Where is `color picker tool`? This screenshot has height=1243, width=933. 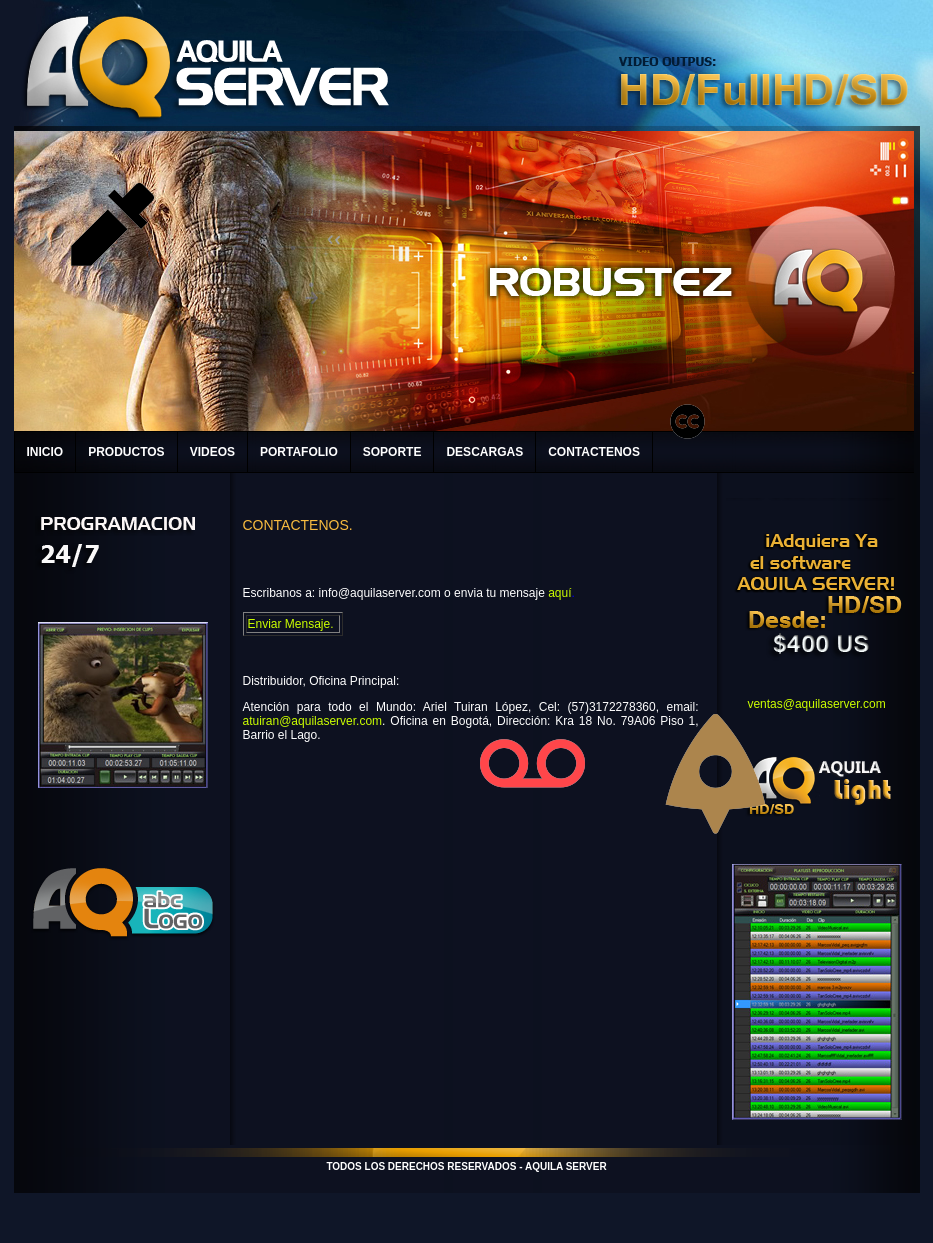
color picker tool is located at coordinates (113, 223).